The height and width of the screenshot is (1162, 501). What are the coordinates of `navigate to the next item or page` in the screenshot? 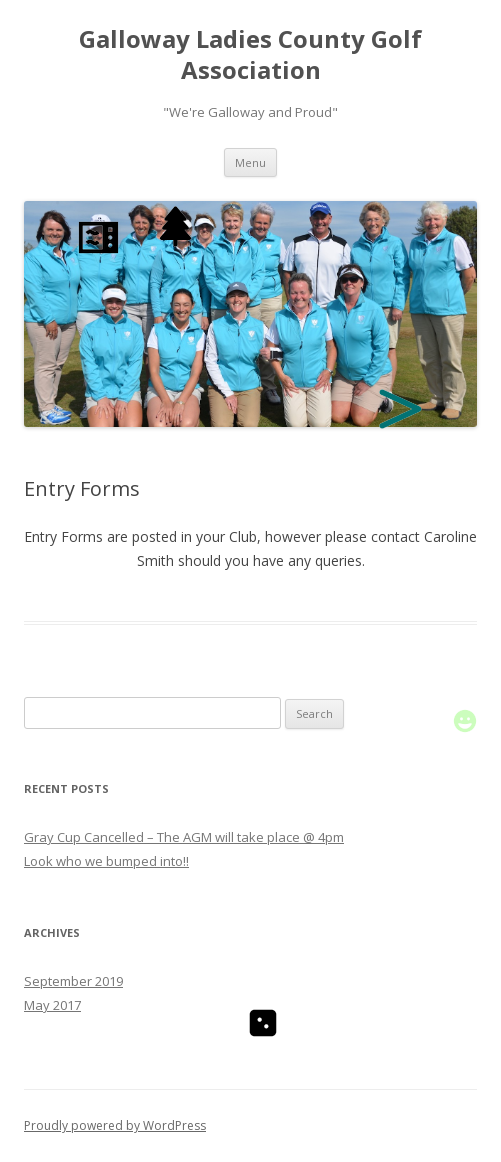 It's located at (399, 409).